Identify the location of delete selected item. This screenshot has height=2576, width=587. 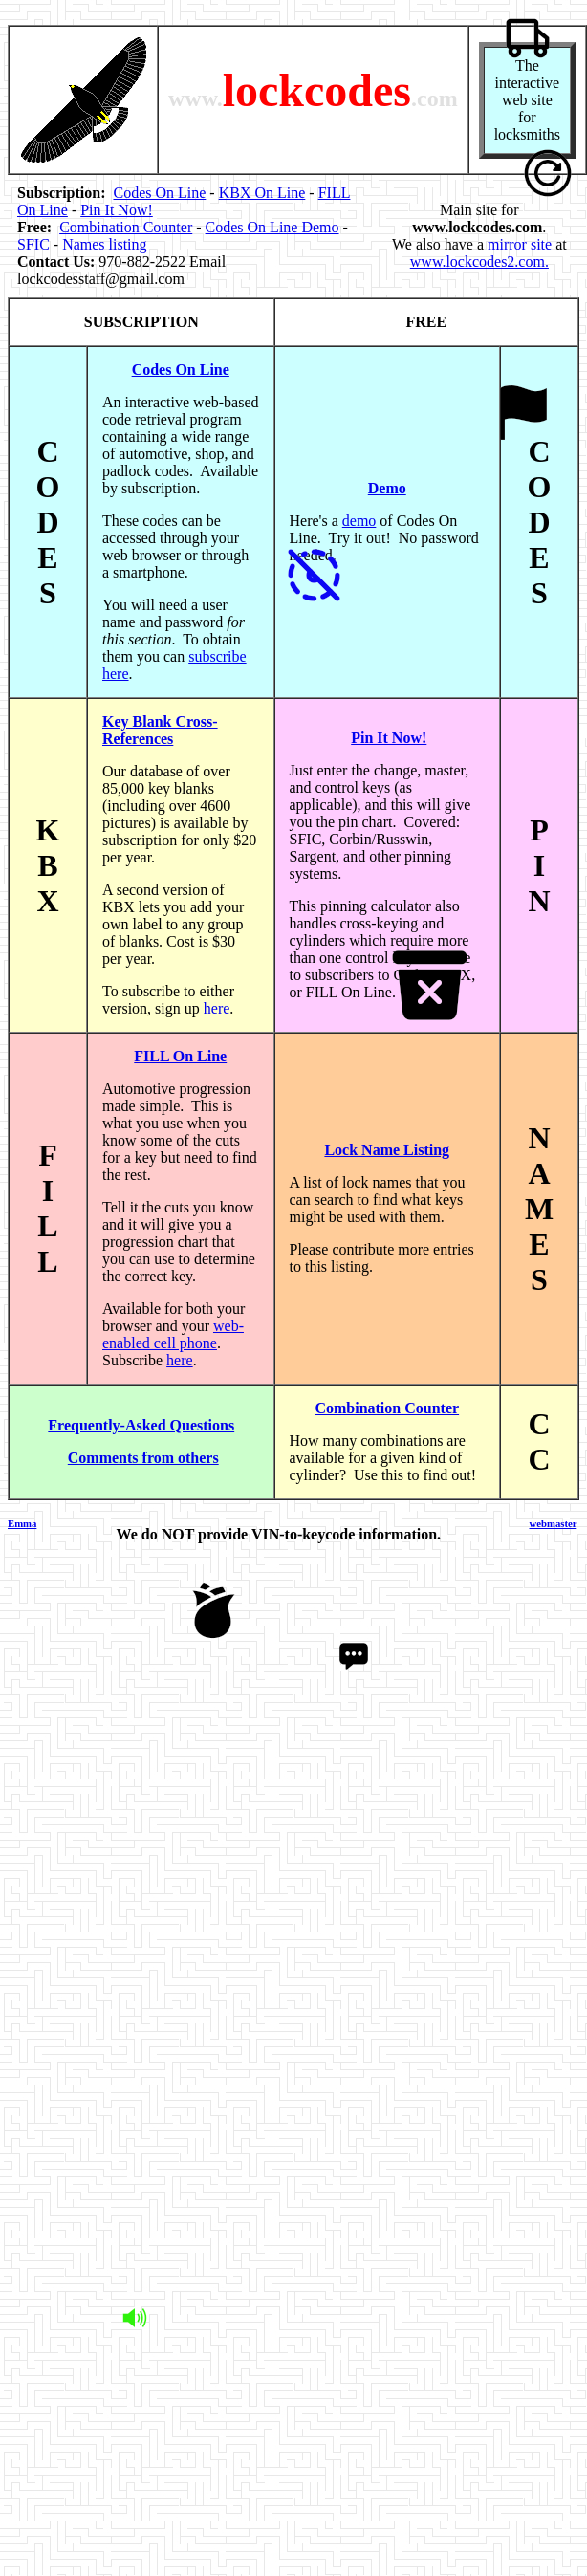
(429, 985).